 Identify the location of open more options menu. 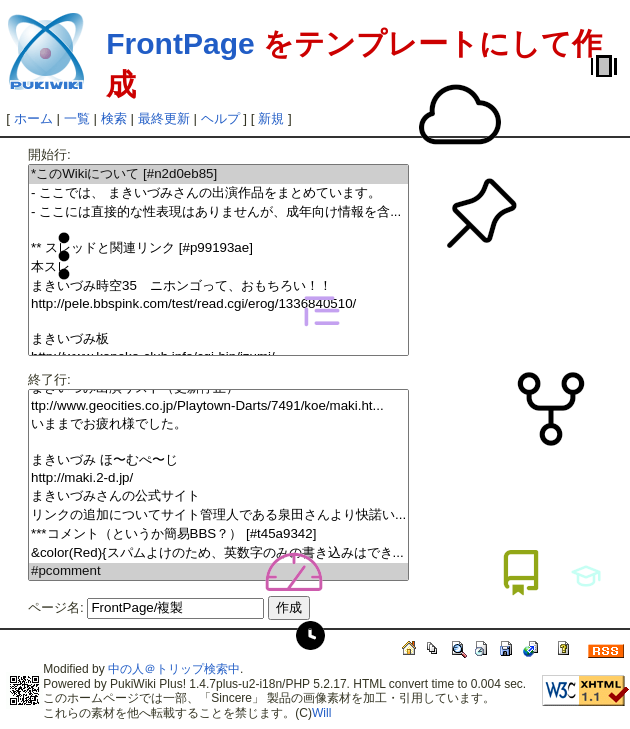
(64, 256).